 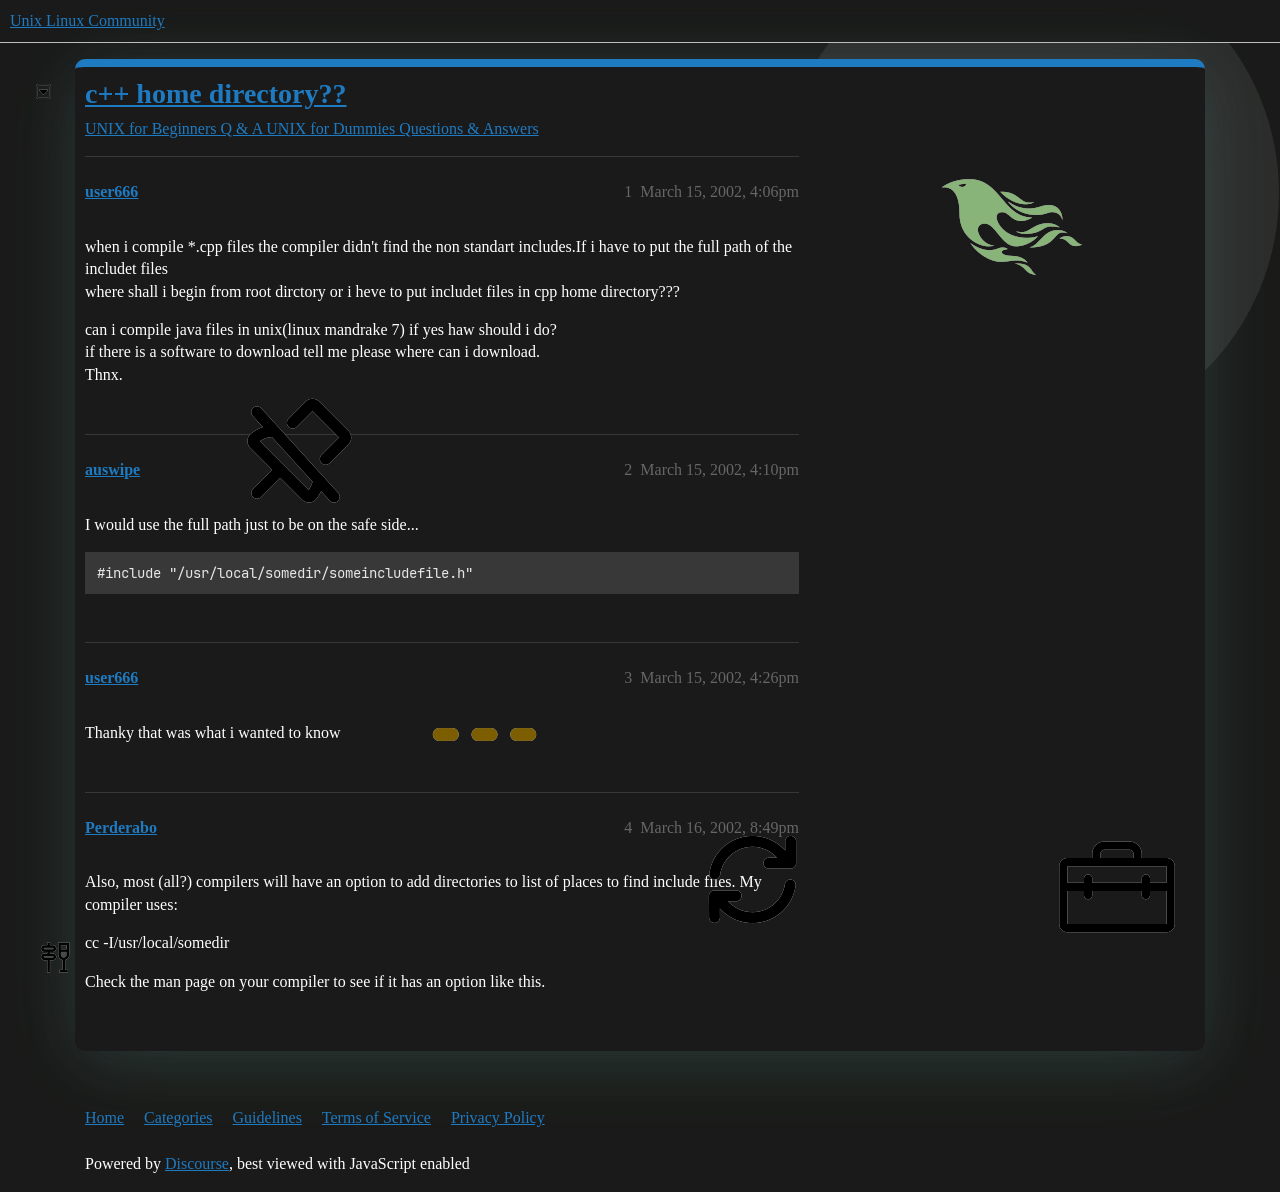 What do you see at coordinates (295, 454) in the screenshot?
I see `unpin this item` at bounding box center [295, 454].